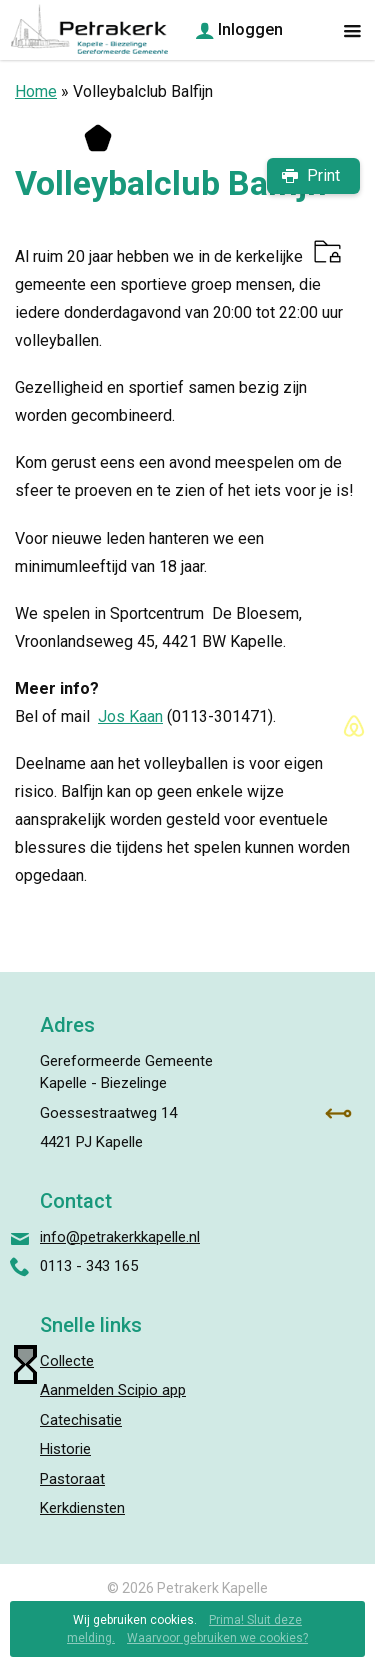 This screenshot has height=1667, width=375. What do you see at coordinates (338, 1113) in the screenshot?
I see `go back to the previous screen` at bounding box center [338, 1113].